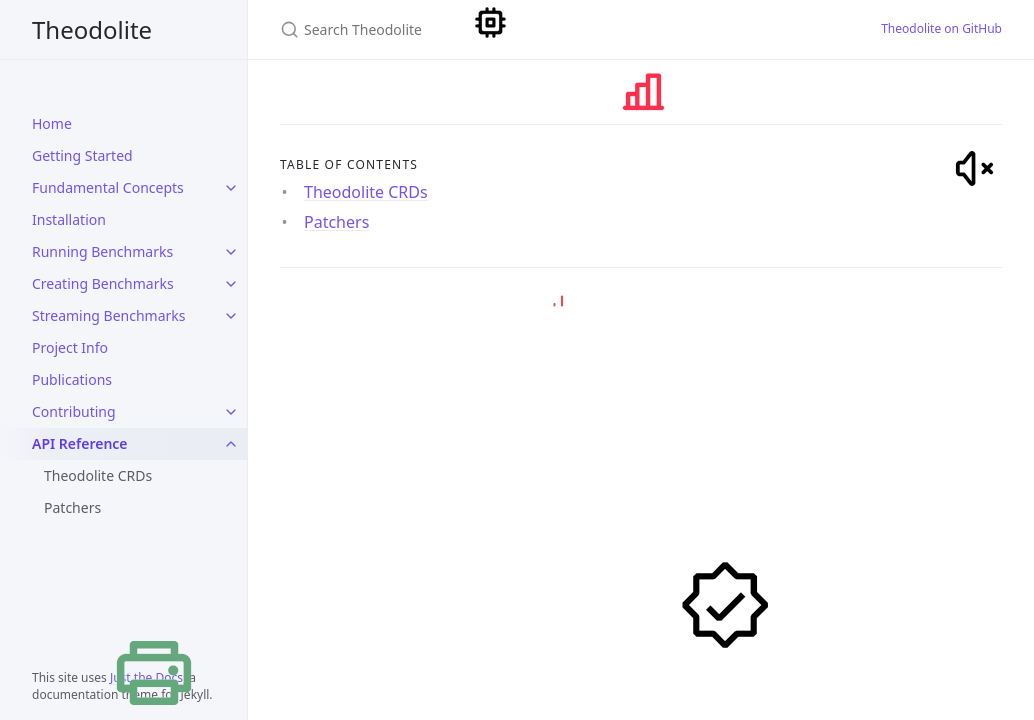 The height and width of the screenshot is (720, 1034). Describe the element at coordinates (725, 605) in the screenshot. I see `indicates a verified or authenticated account` at that location.